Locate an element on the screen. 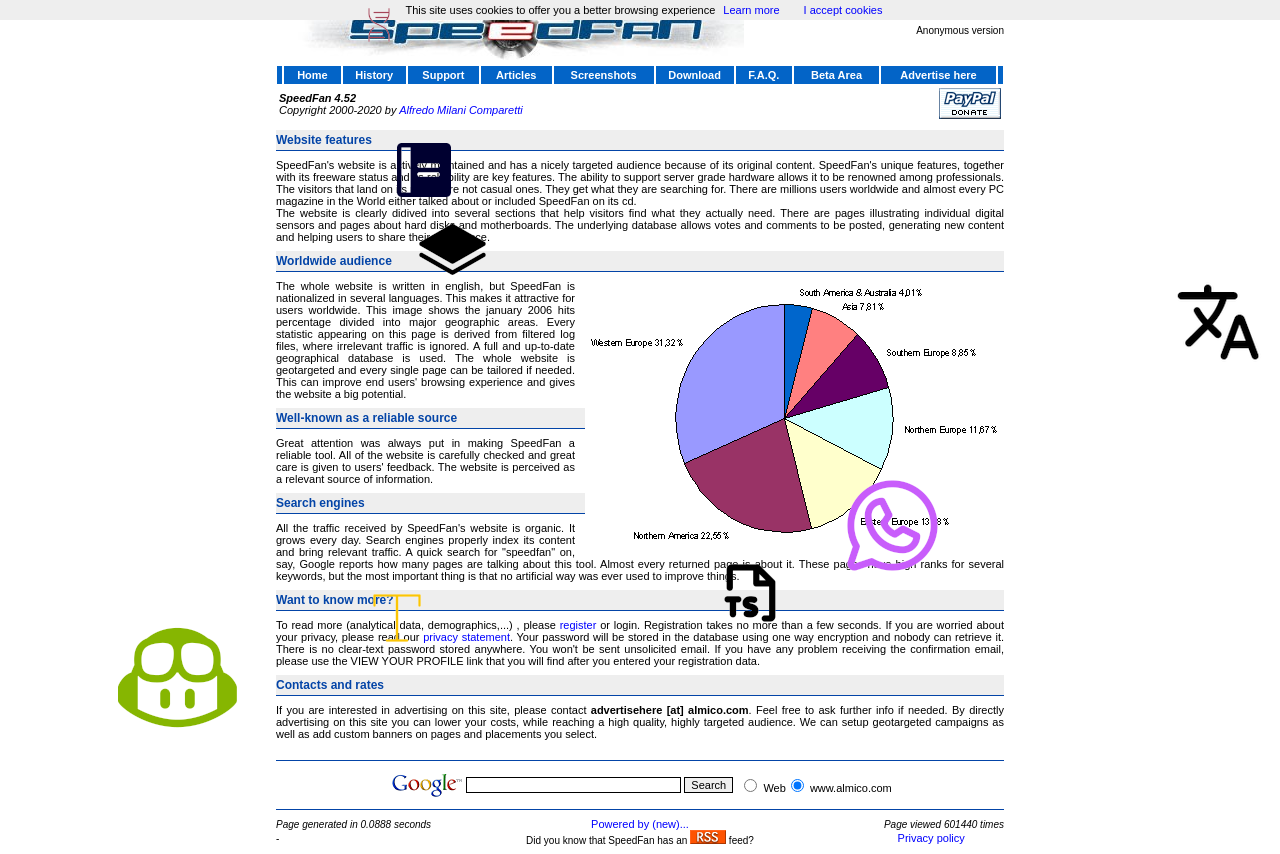 The height and width of the screenshot is (854, 1280). open your notebook or notes is located at coordinates (424, 170).